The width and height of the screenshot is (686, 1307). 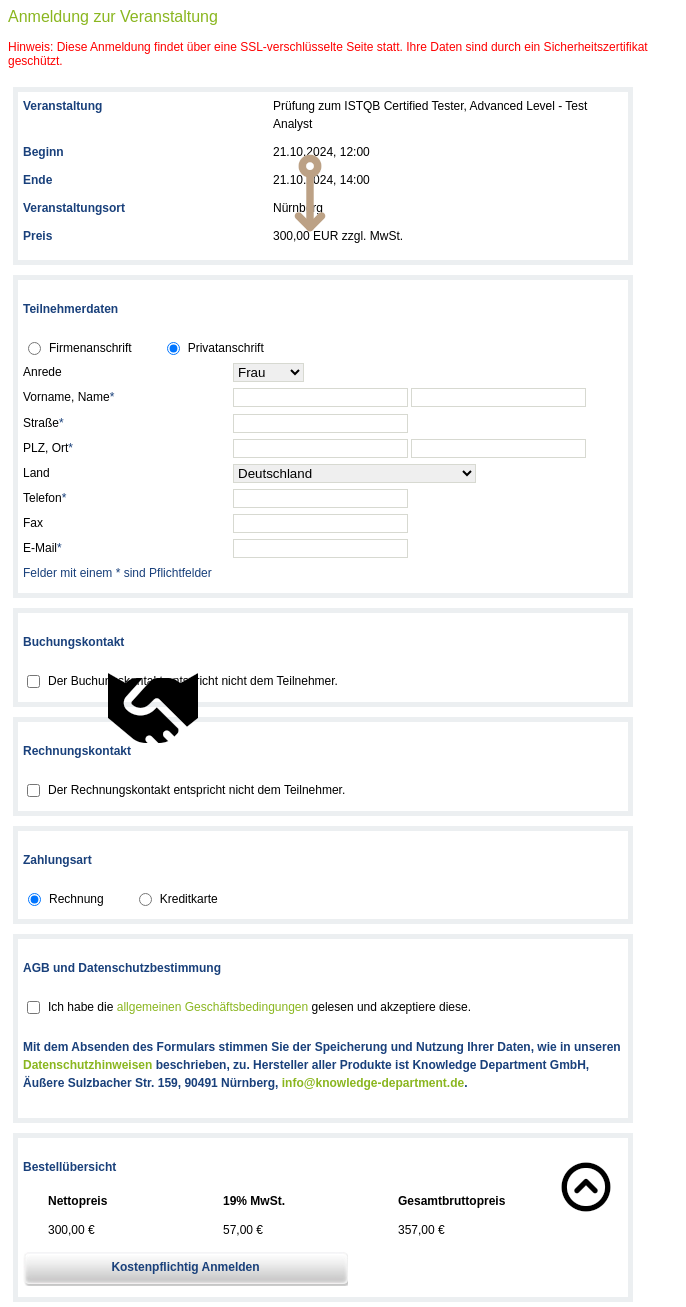 I want to click on scroll down or view more content, so click(x=310, y=193).